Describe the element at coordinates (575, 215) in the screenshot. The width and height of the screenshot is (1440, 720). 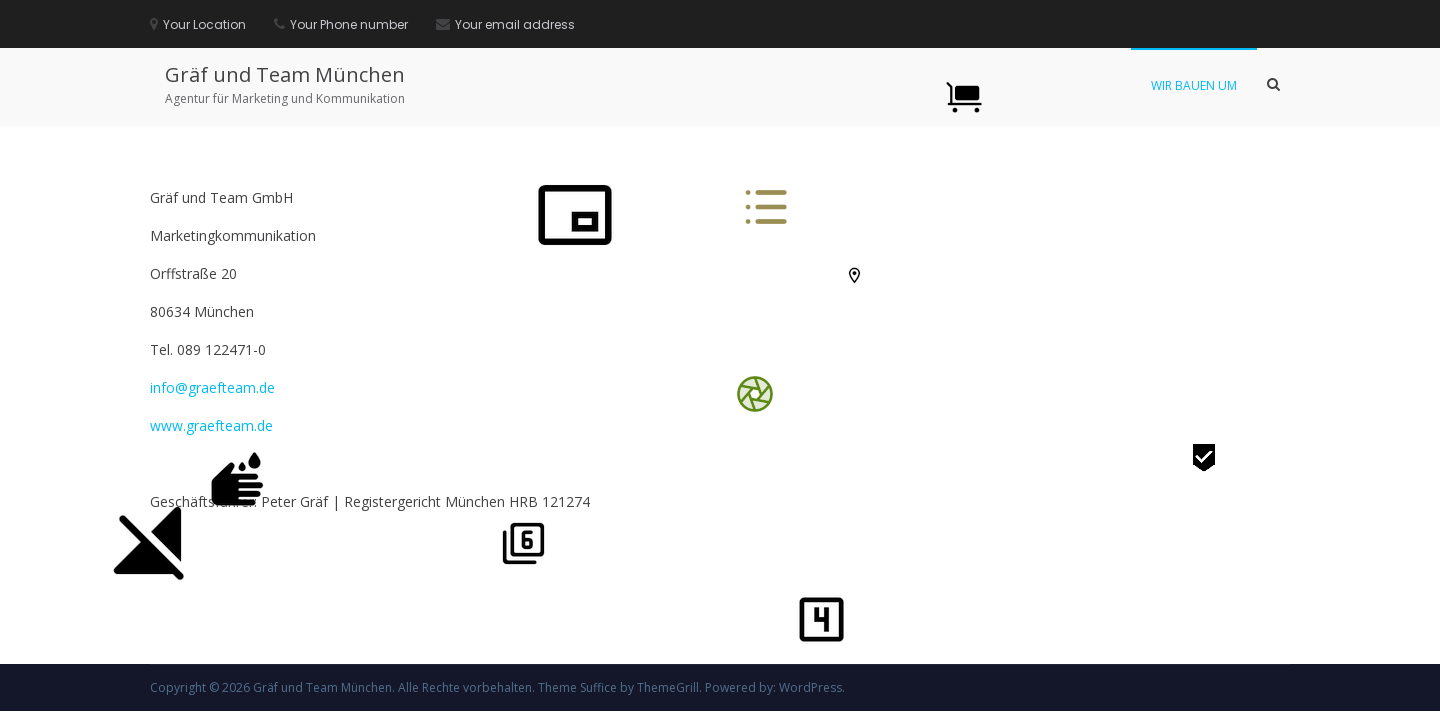
I see `enable picture-in-picture mode` at that location.